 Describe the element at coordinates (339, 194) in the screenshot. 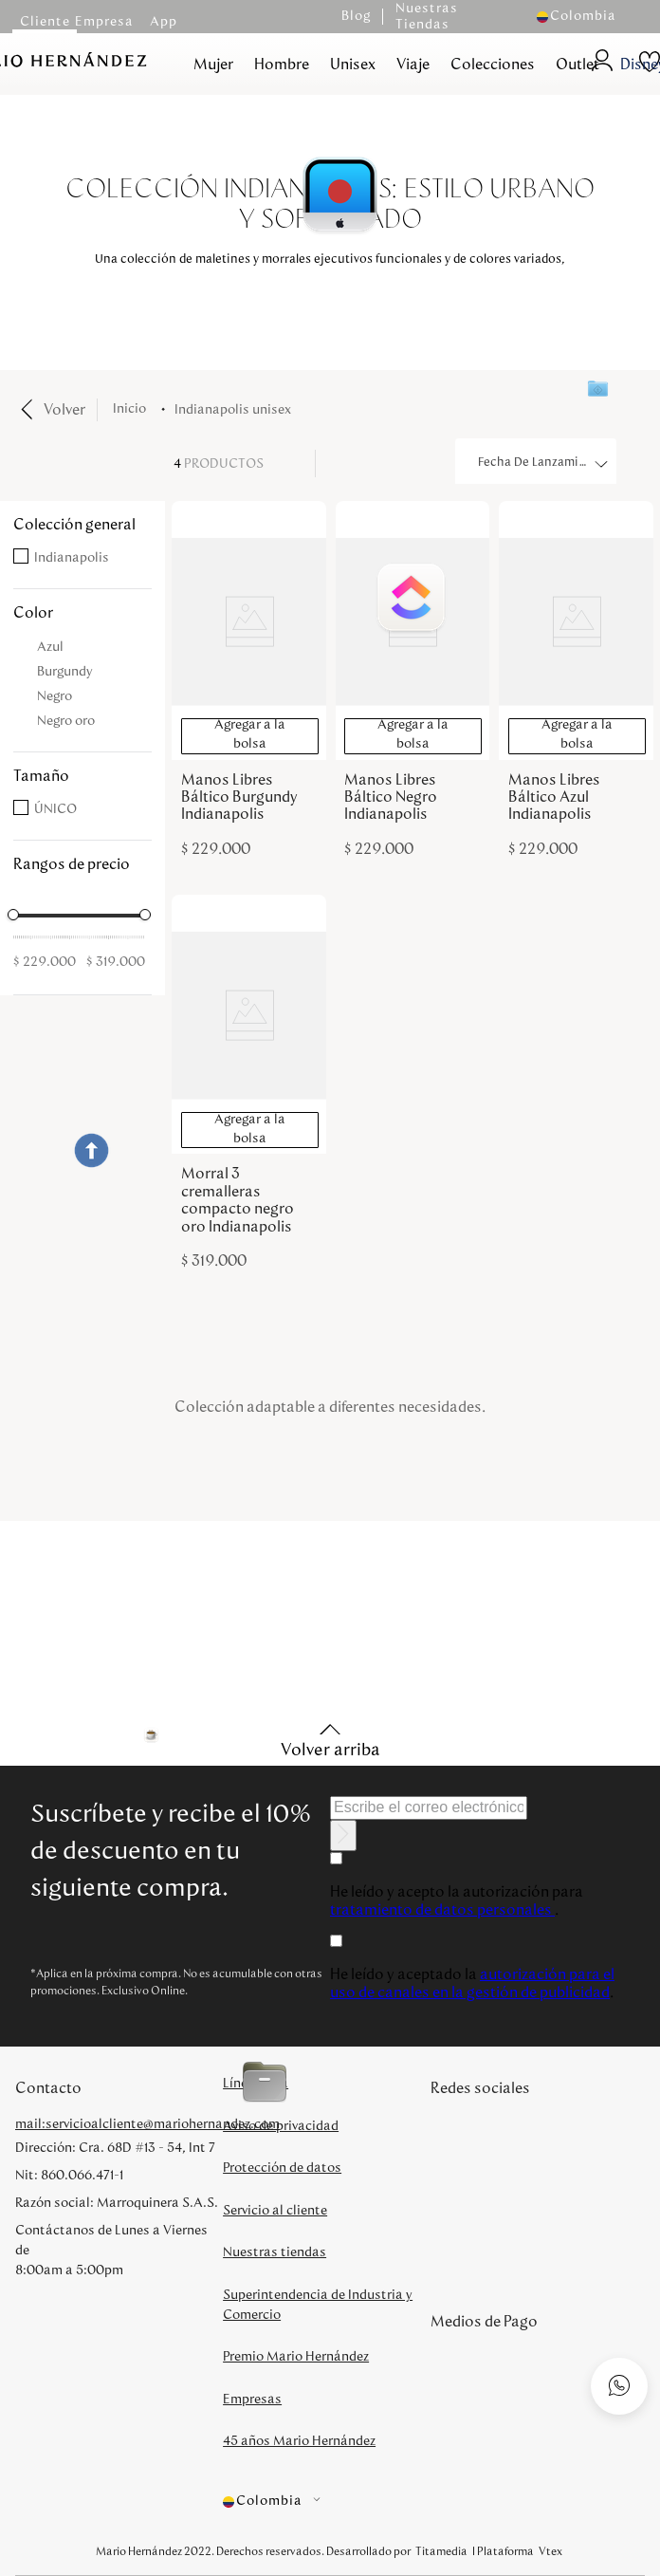

I see `launch xwayland video bridge for screen sharing` at that location.